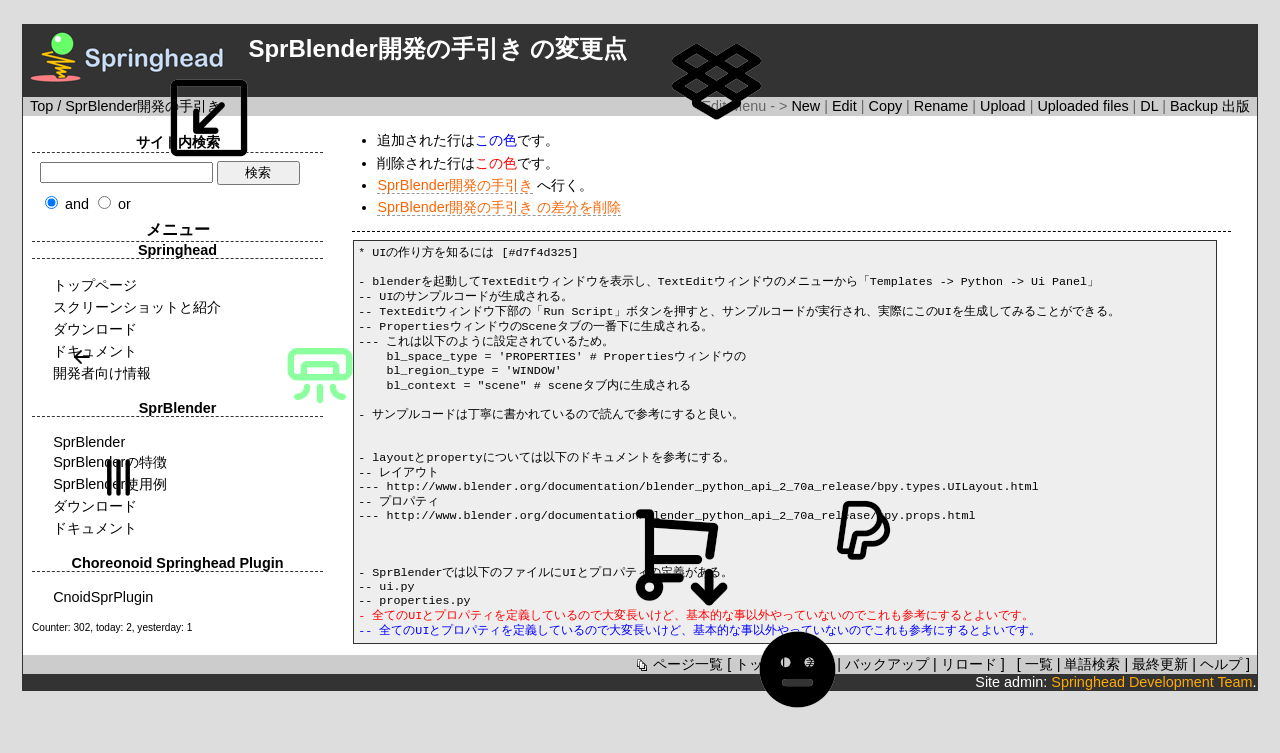 Image resolution: width=1280 pixels, height=753 pixels. I want to click on rate your experience as neutral, so click(797, 669).